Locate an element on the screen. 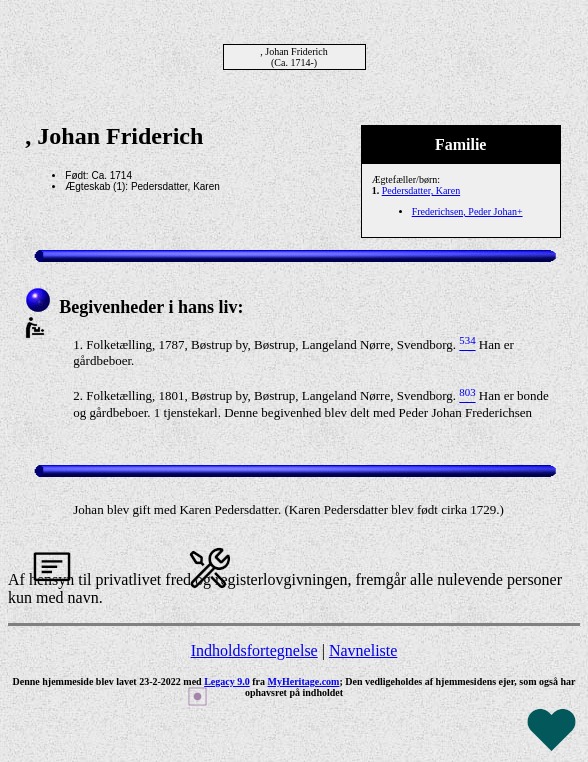 This screenshot has width=588, height=762. indicates baby changing station nearby is located at coordinates (35, 328).